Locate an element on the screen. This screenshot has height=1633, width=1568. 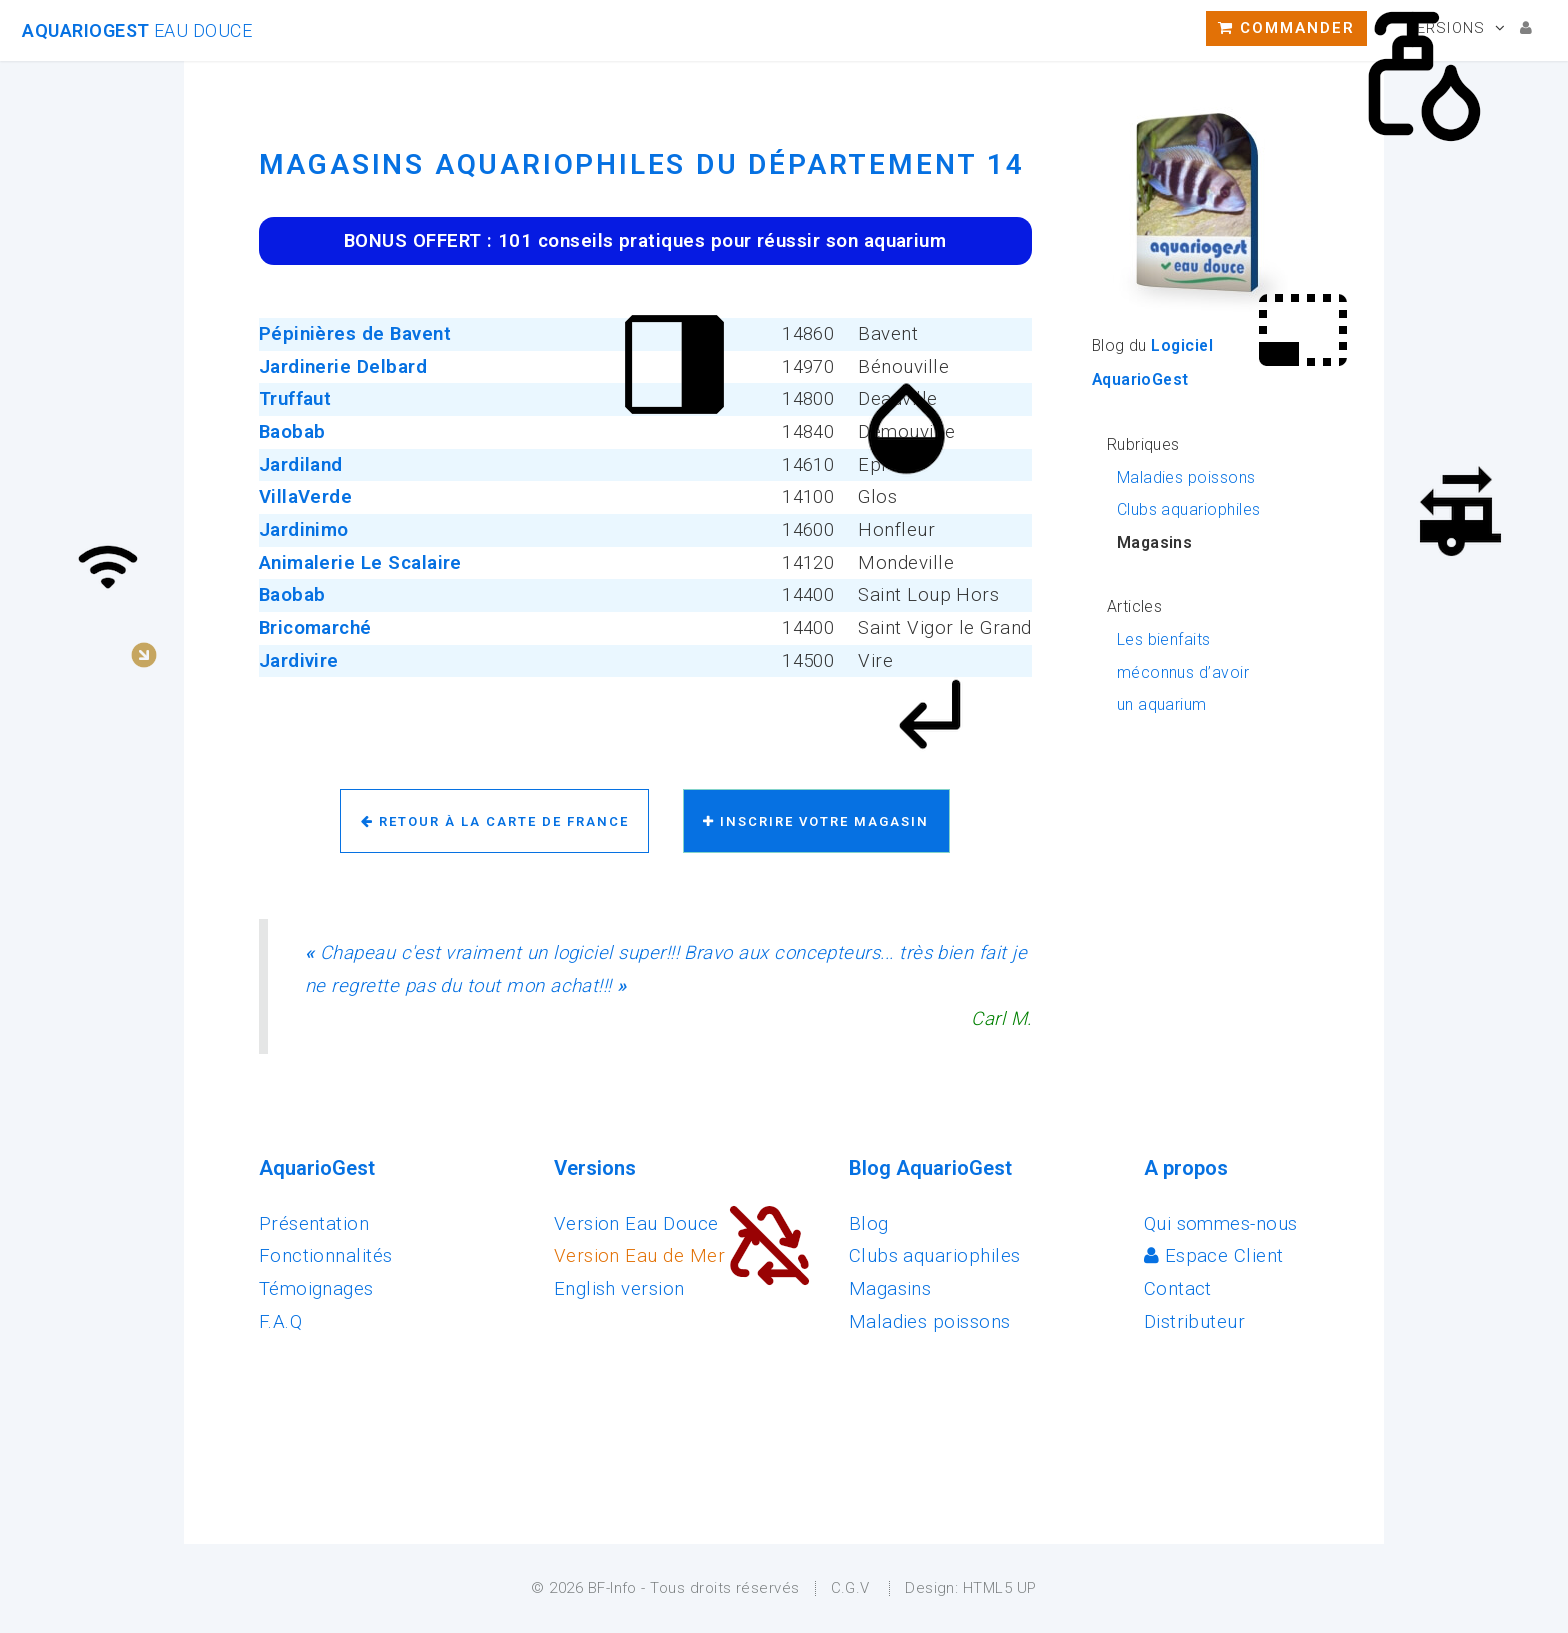
recycling unavailable or disabled is located at coordinates (769, 1245).